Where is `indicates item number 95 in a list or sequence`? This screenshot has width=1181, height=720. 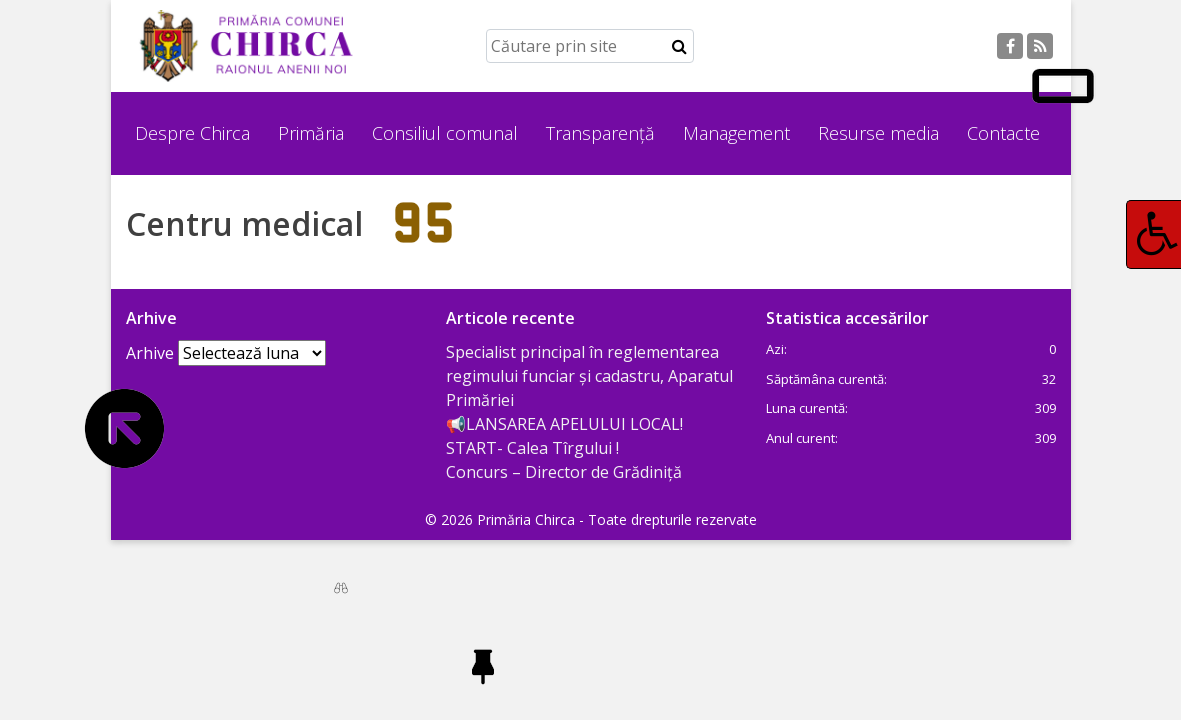
indicates item number 95 in a list or sequence is located at coordinates (423, 222).